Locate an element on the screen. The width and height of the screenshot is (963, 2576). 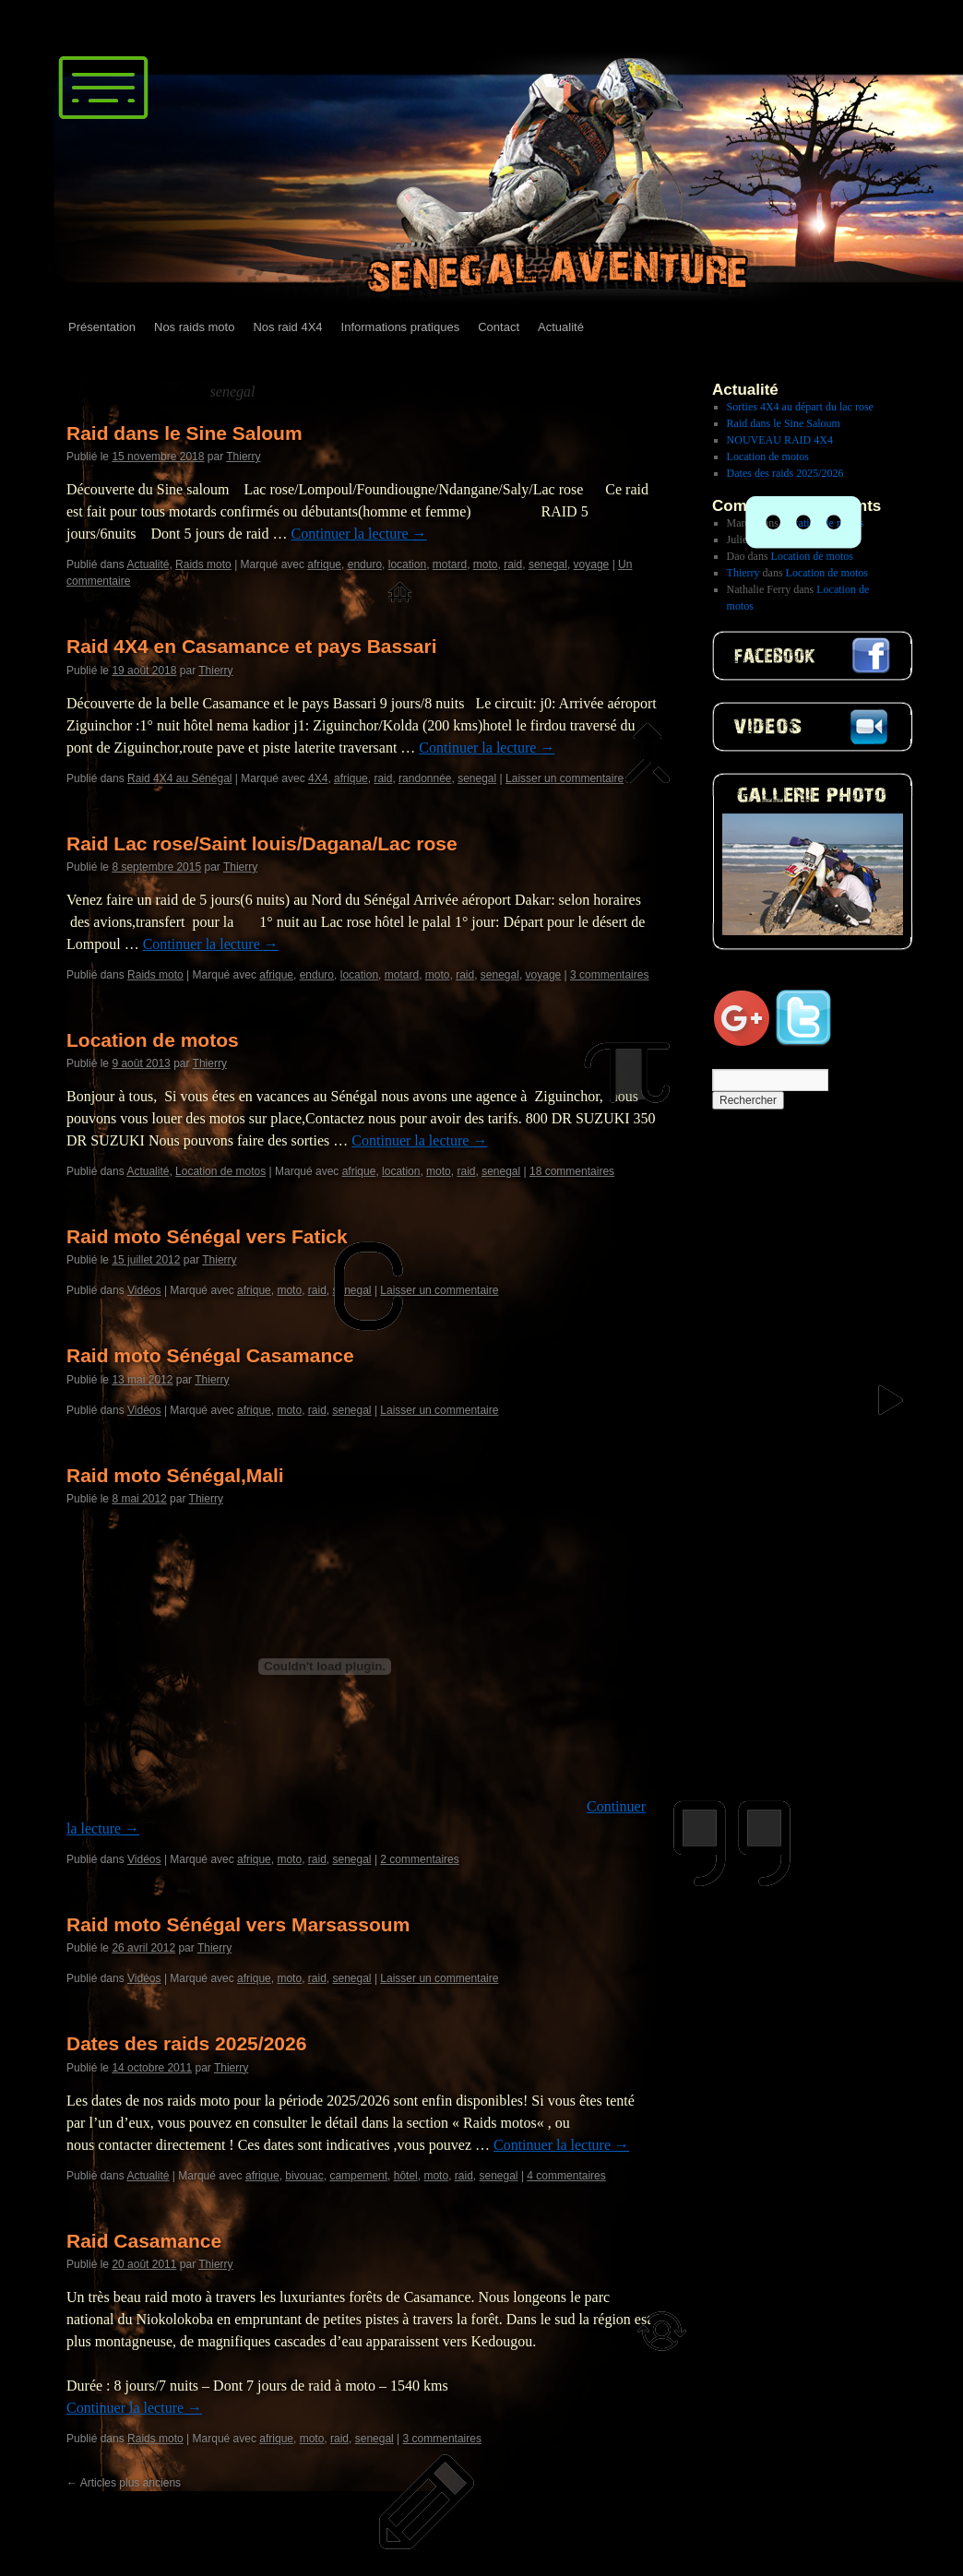
merge two active calls into a conference is located at coordinates (648, 754).